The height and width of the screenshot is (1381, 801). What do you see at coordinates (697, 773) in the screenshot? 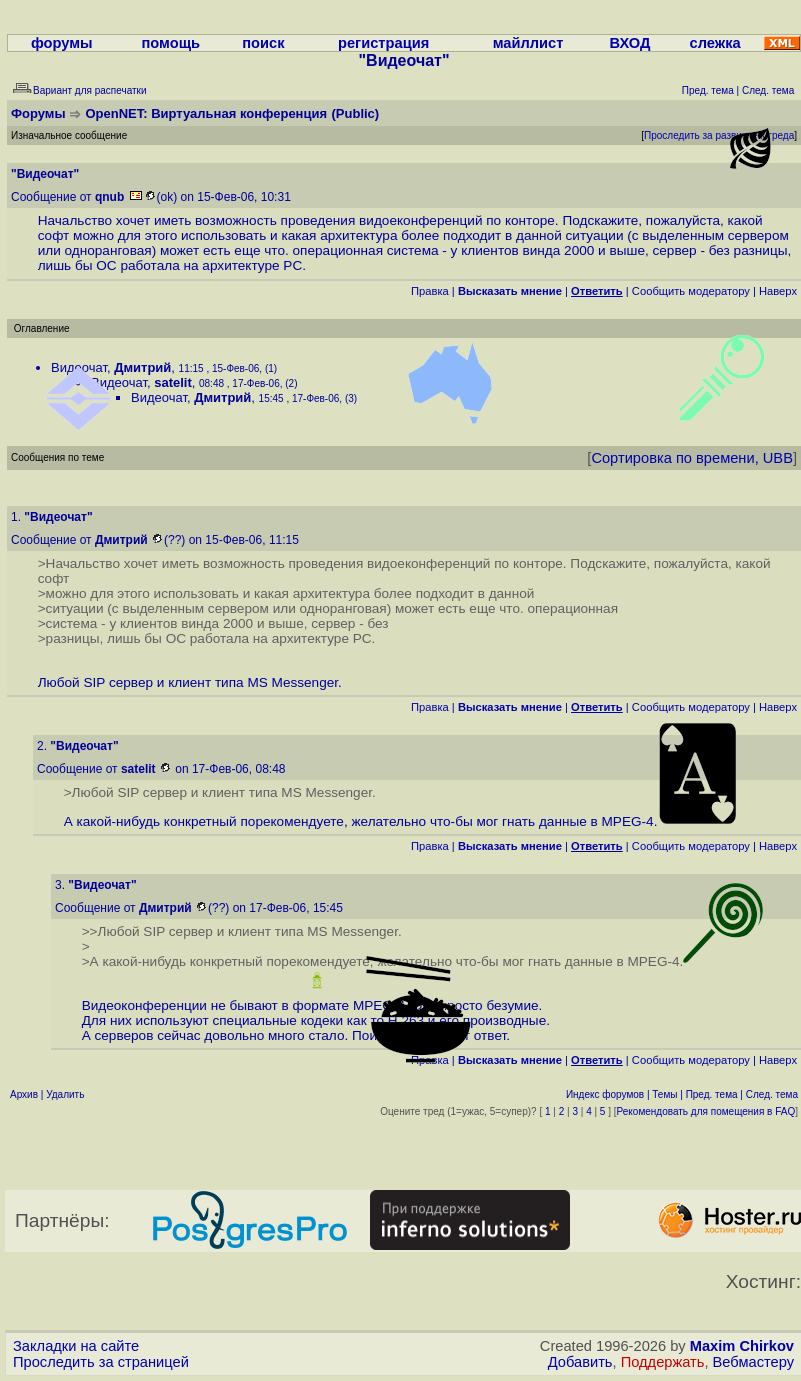
I see `access card games or solitaire` at bounding box center [697, 773].